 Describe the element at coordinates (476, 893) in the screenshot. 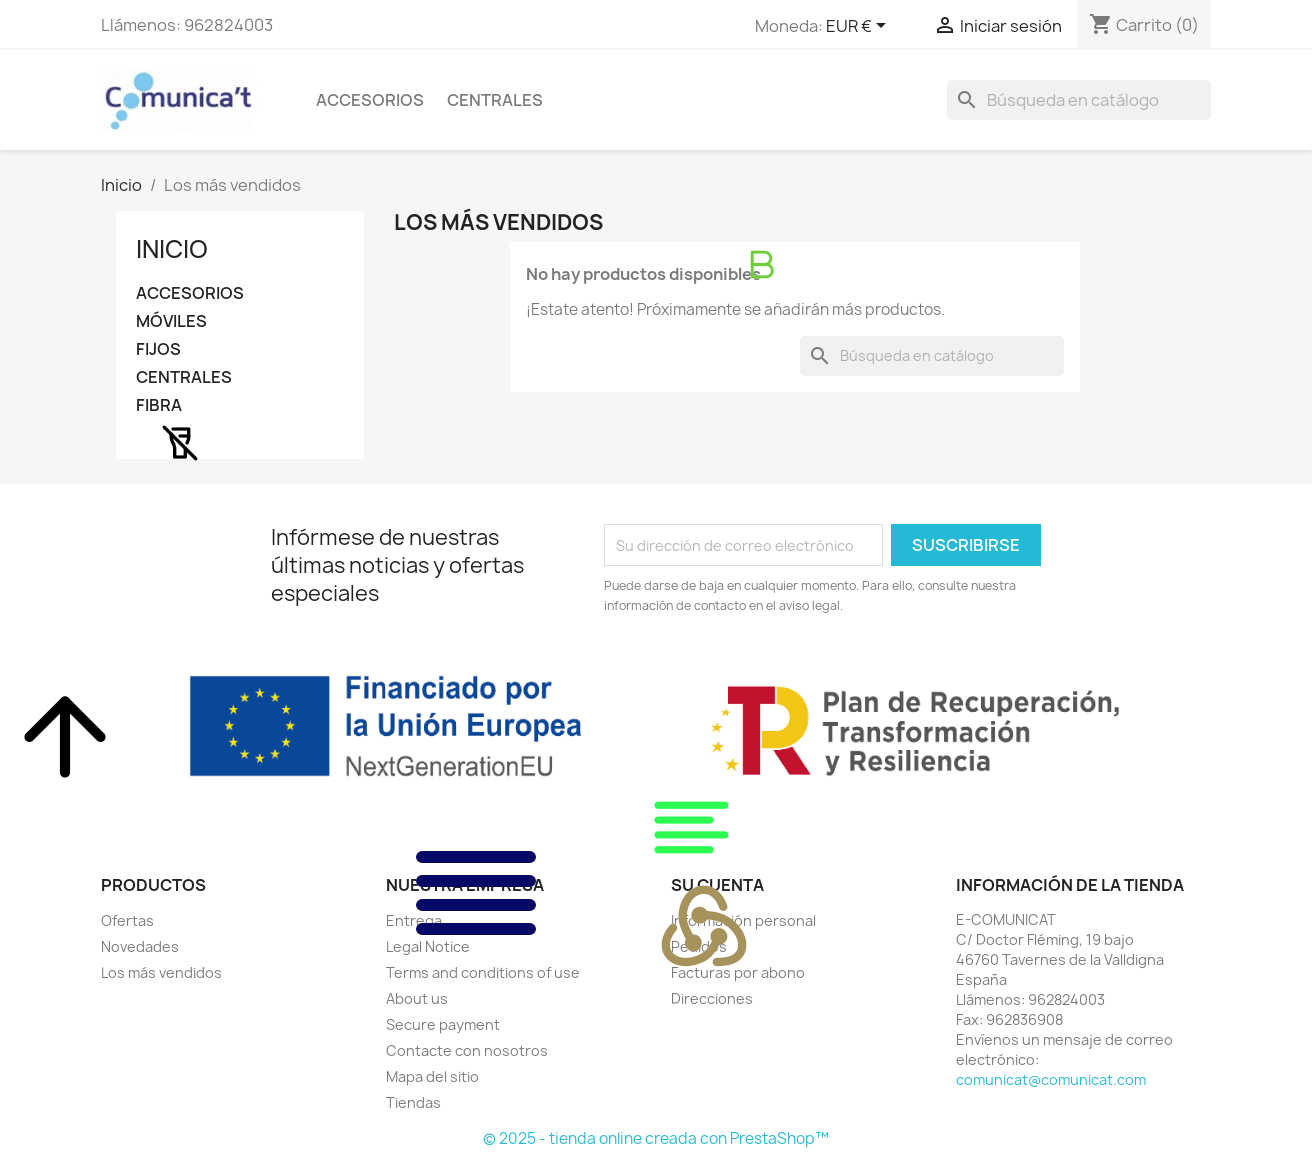

I see `justify text alignment` at that location.